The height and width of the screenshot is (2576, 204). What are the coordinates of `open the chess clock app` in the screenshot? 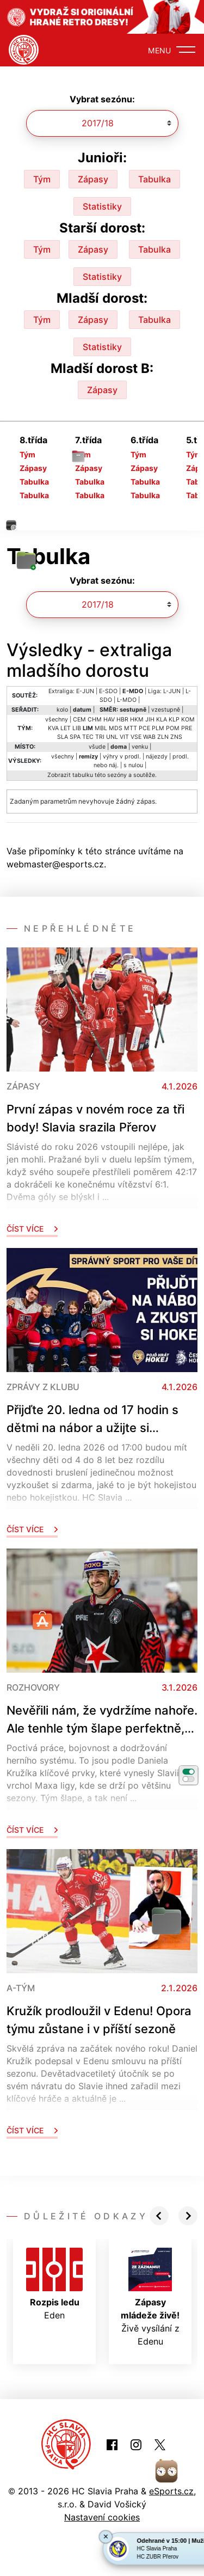 It's located at (166, 2471).